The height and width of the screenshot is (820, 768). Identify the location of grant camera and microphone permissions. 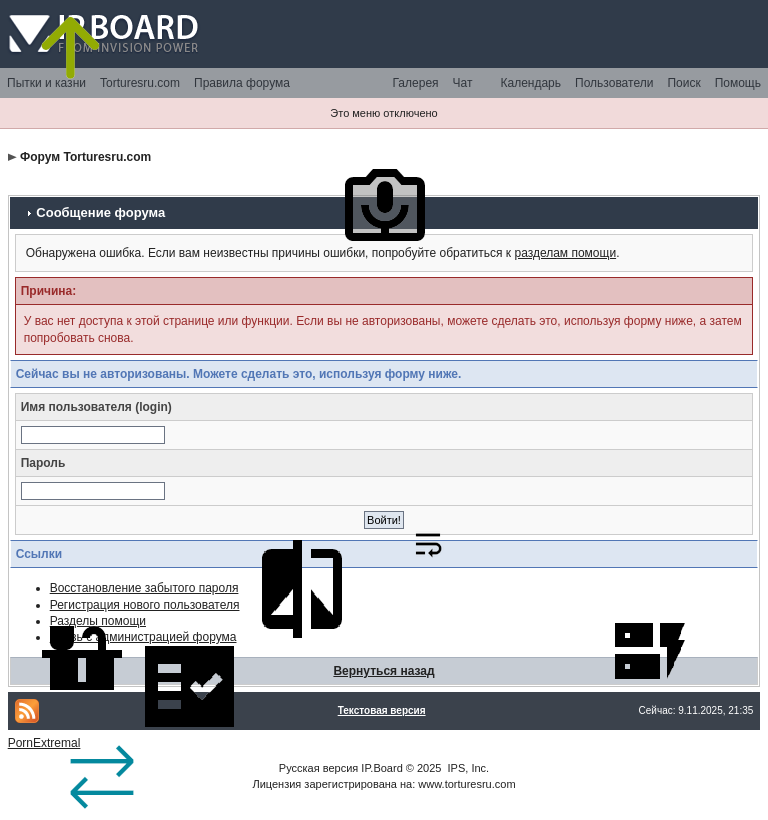
(385, 205).